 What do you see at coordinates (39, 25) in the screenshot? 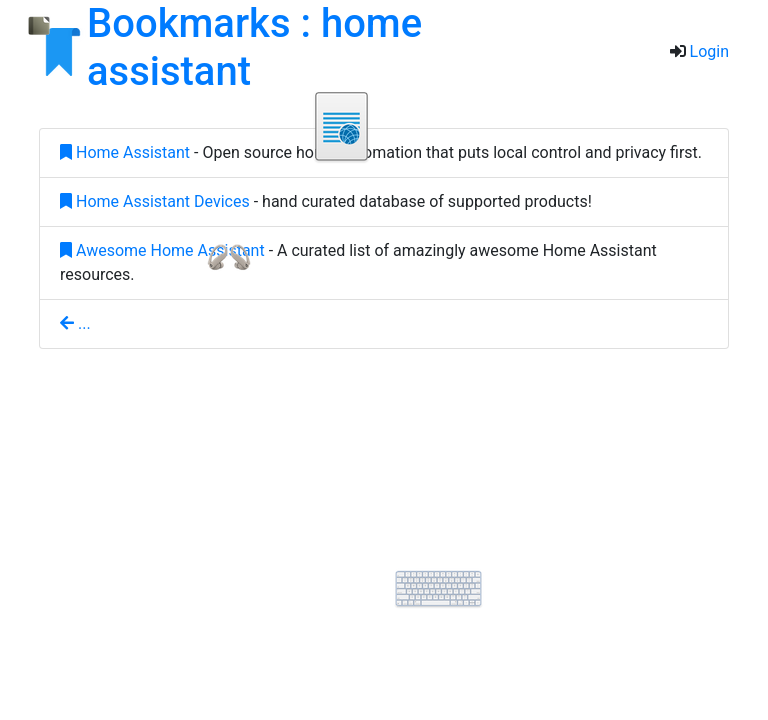
I see `change desktop wallpaper settings` at bounding box center [39, 25].